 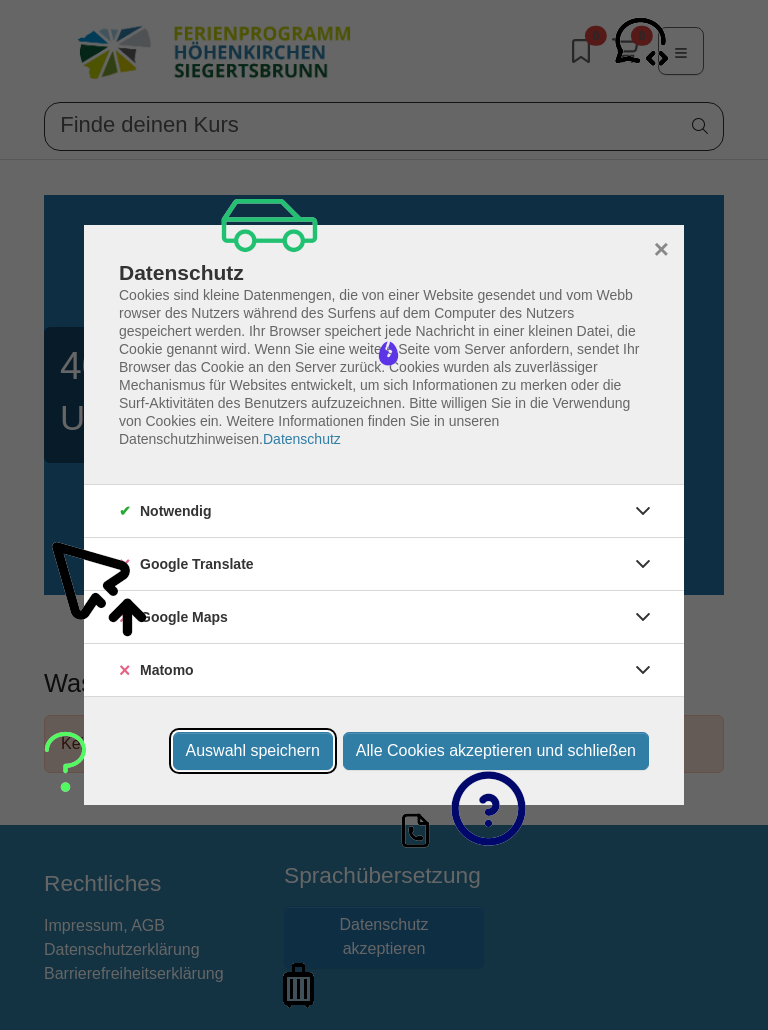 I want to click on access help or support, so click(x=65, y=760).